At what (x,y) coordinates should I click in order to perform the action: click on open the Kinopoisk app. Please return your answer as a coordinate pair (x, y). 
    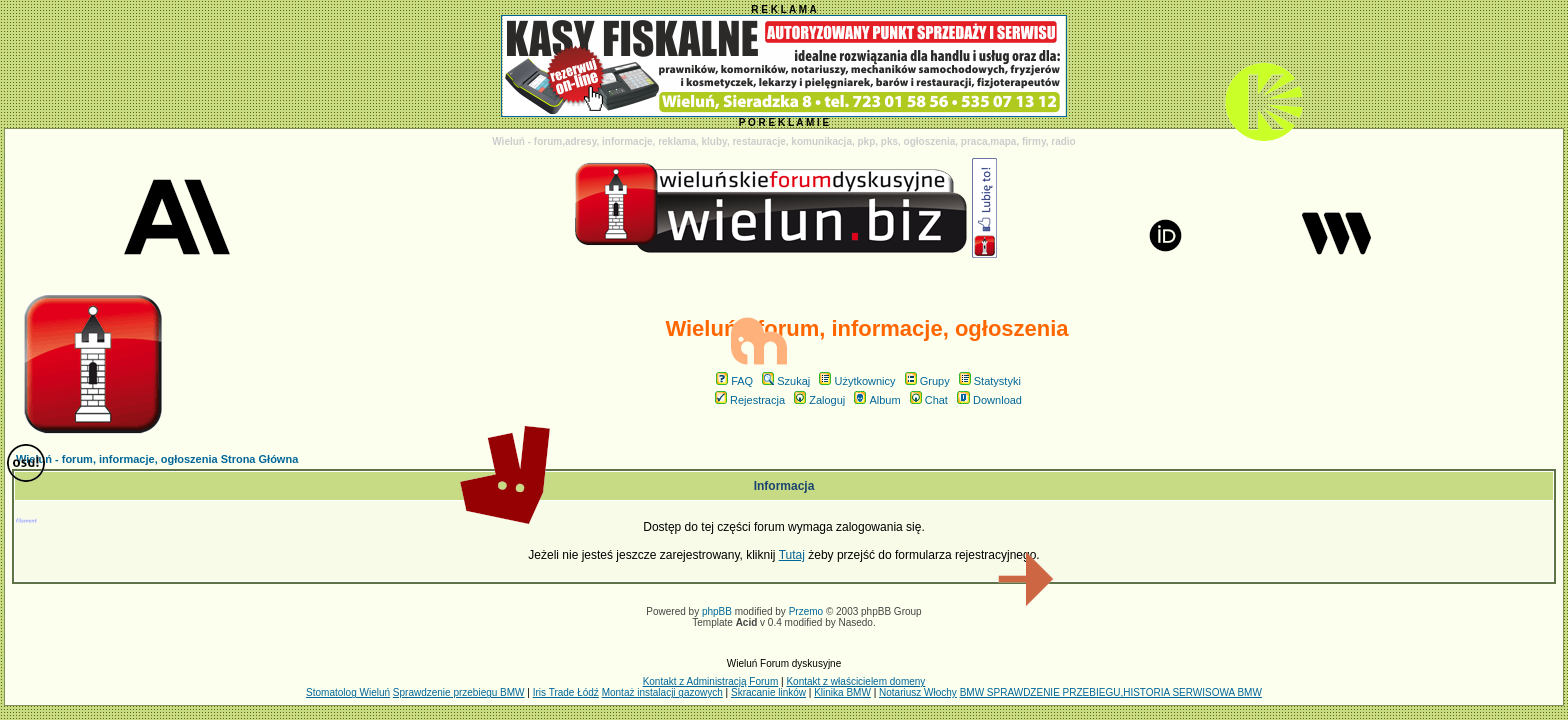
    Looking at the image, I should click on (1264, 102).